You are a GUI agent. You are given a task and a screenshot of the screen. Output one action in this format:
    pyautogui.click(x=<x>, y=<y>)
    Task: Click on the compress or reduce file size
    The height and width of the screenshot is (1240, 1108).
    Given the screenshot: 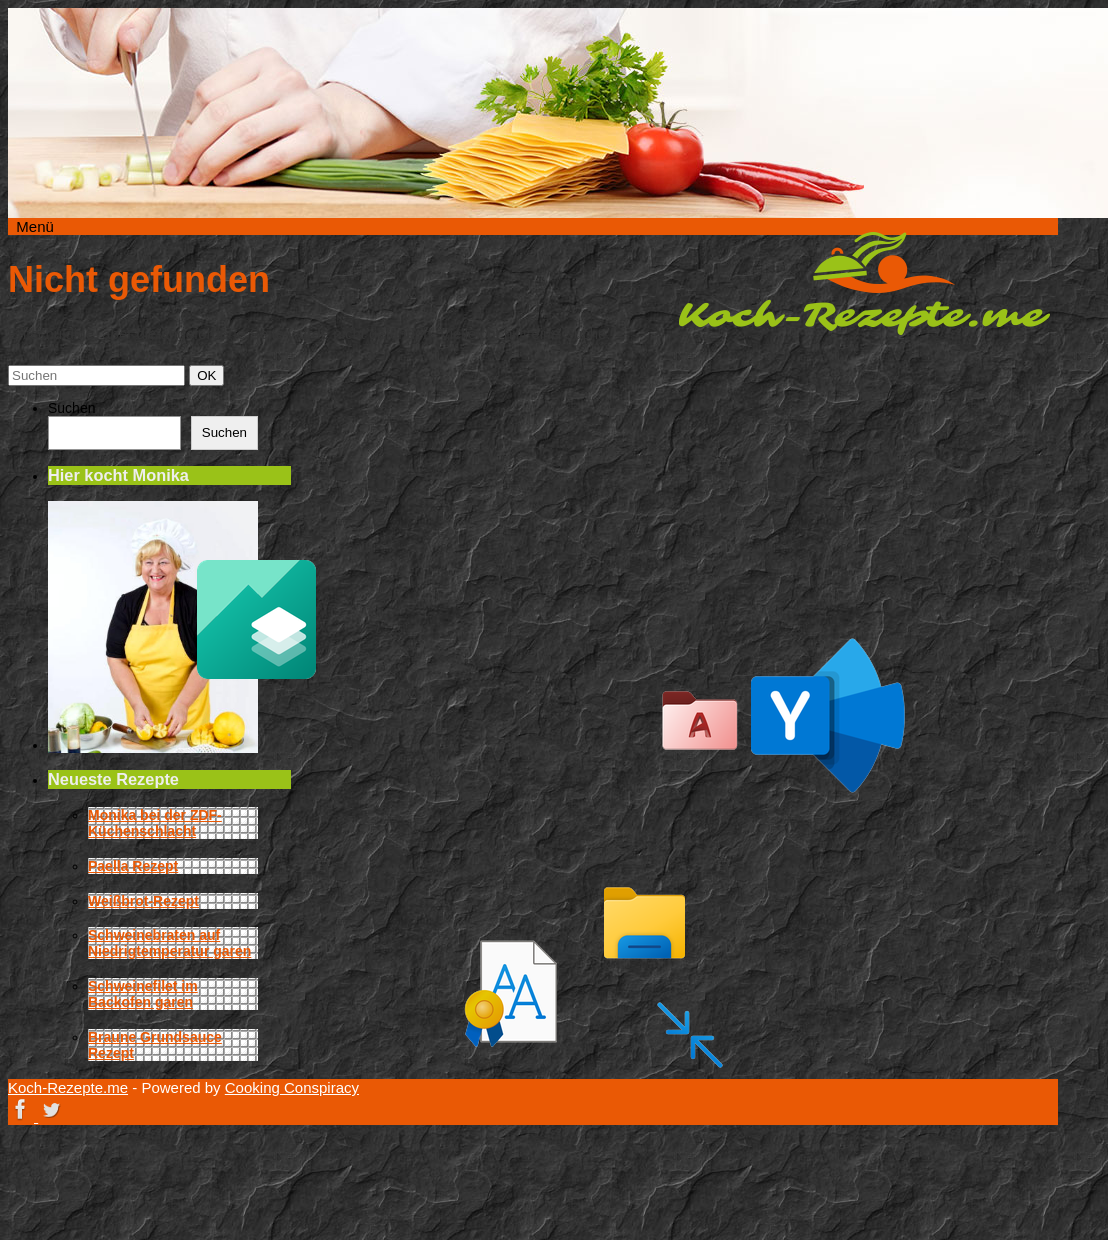 What is the action you would take?
    pyautogui.click(x=690, y=1035)
    